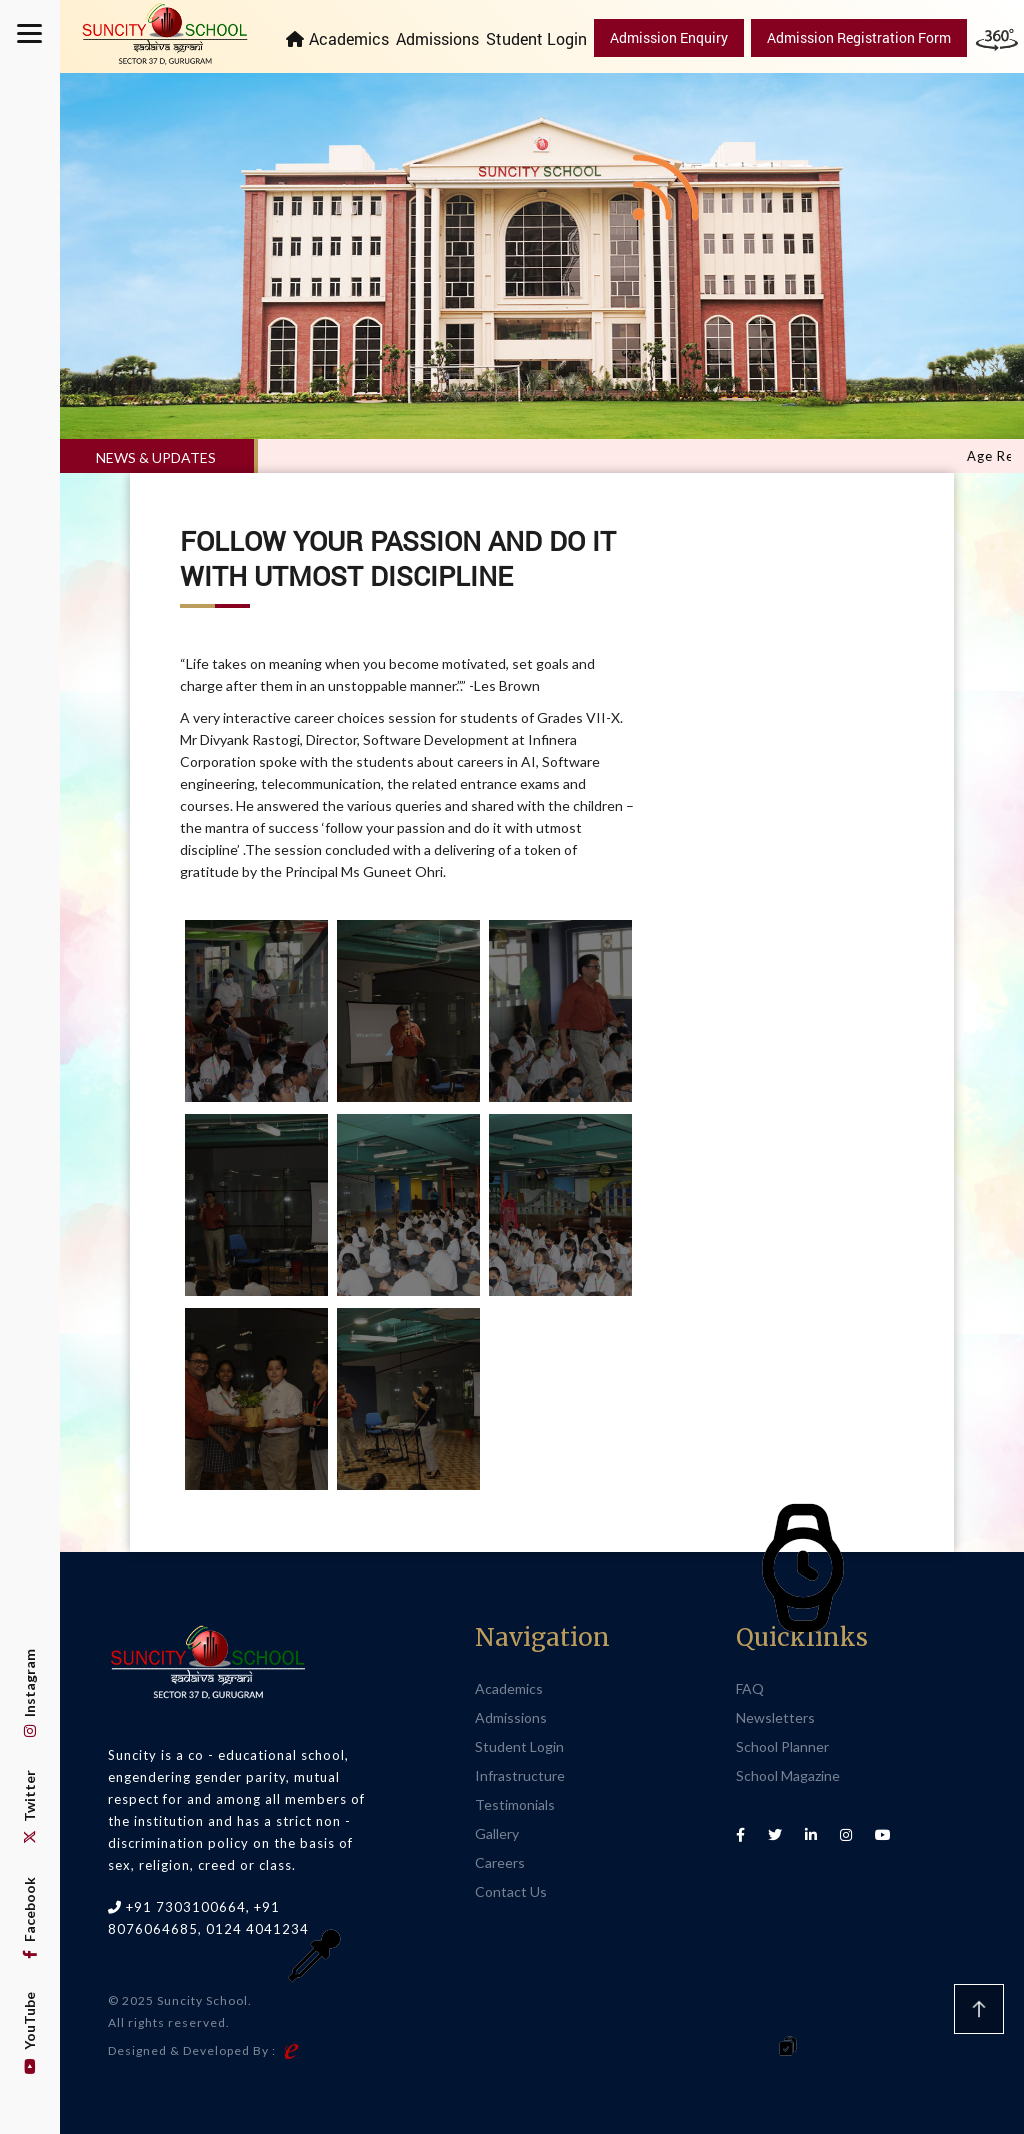 This screenshot has width=1024, height=2134. I want to click on pick a color from the canvas, so click(314, 1955).